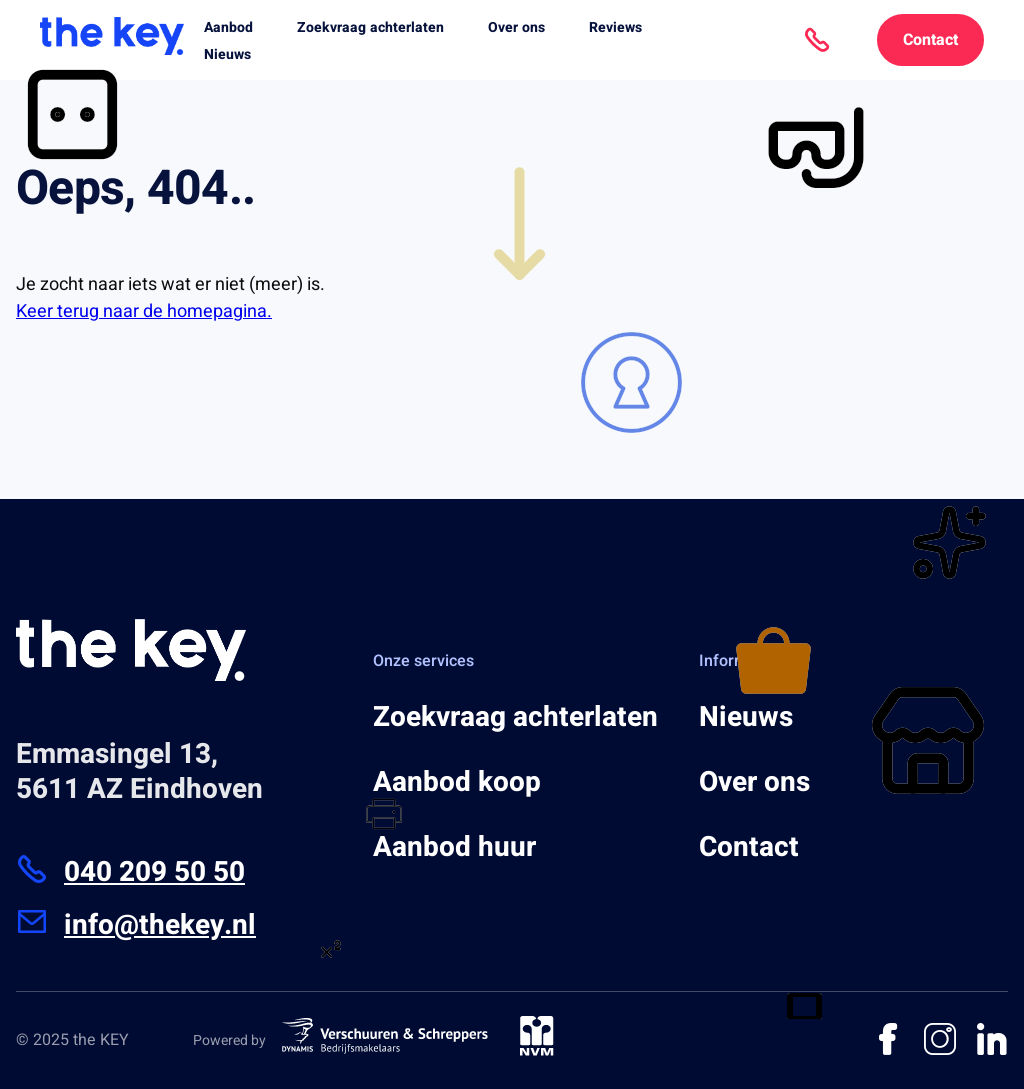 The width and height of the screenshot is (1024, 1089). What do you see at coordinates (949, 542) in the screenshot?
I see `access AI-powered or smart features` at bounding box center [949, 542].